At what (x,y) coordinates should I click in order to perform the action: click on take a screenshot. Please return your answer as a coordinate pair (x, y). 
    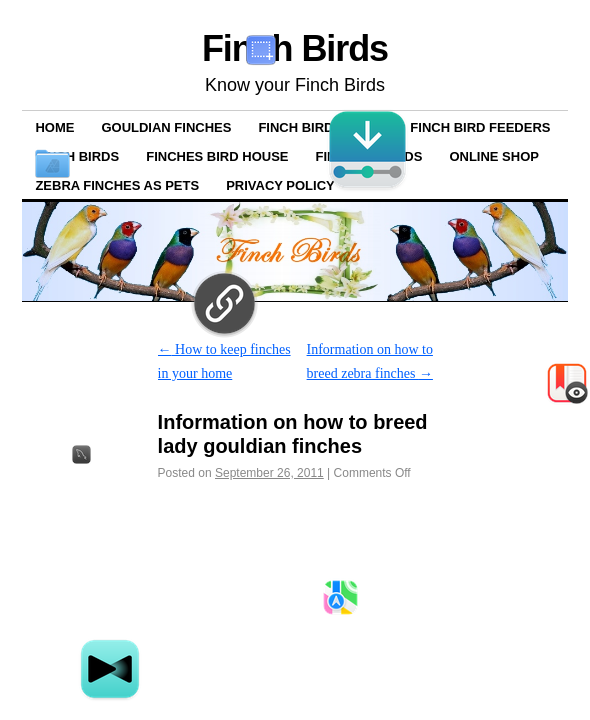
    Looking at the image, I should click on (261, 50).